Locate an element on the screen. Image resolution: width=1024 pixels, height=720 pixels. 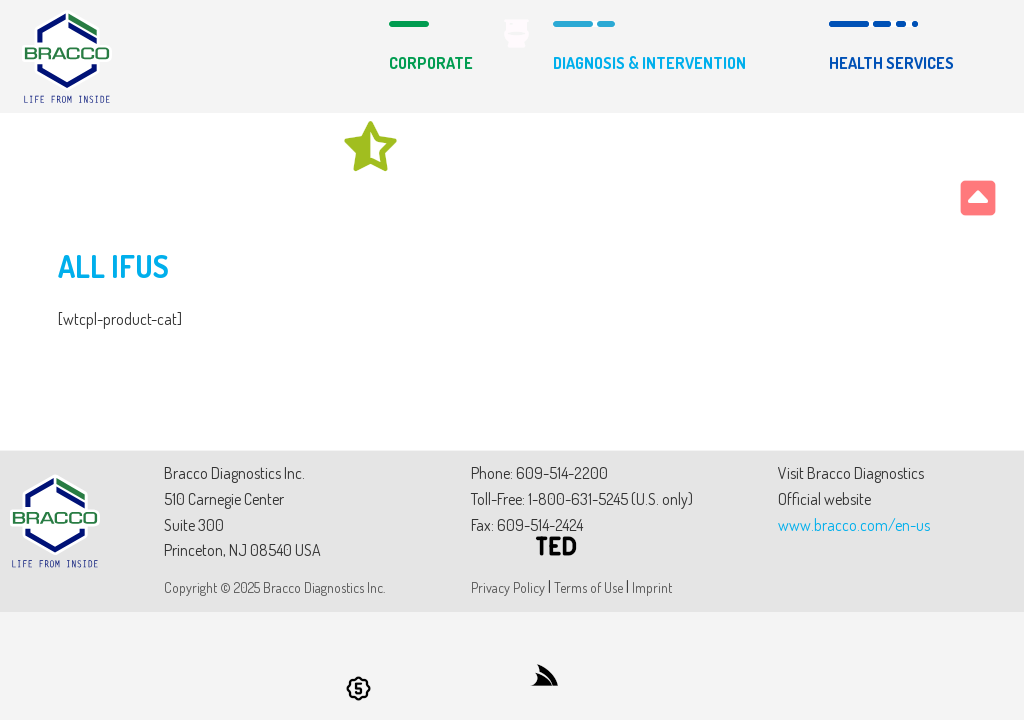
indicates a level 5 ranking or badge is located at coordinates (358, 688).